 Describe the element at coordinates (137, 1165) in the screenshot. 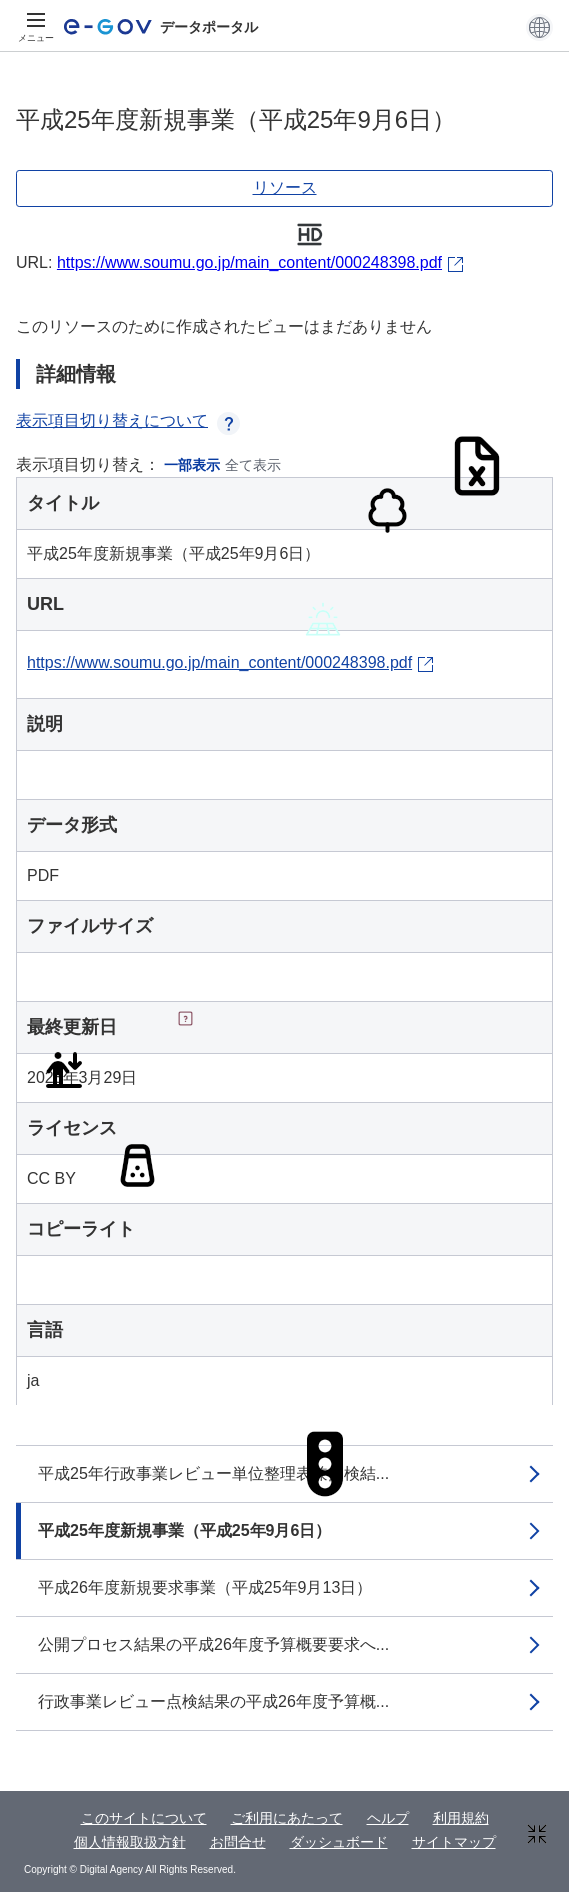

I see `adjust salt or seasoning preferences` at that location.